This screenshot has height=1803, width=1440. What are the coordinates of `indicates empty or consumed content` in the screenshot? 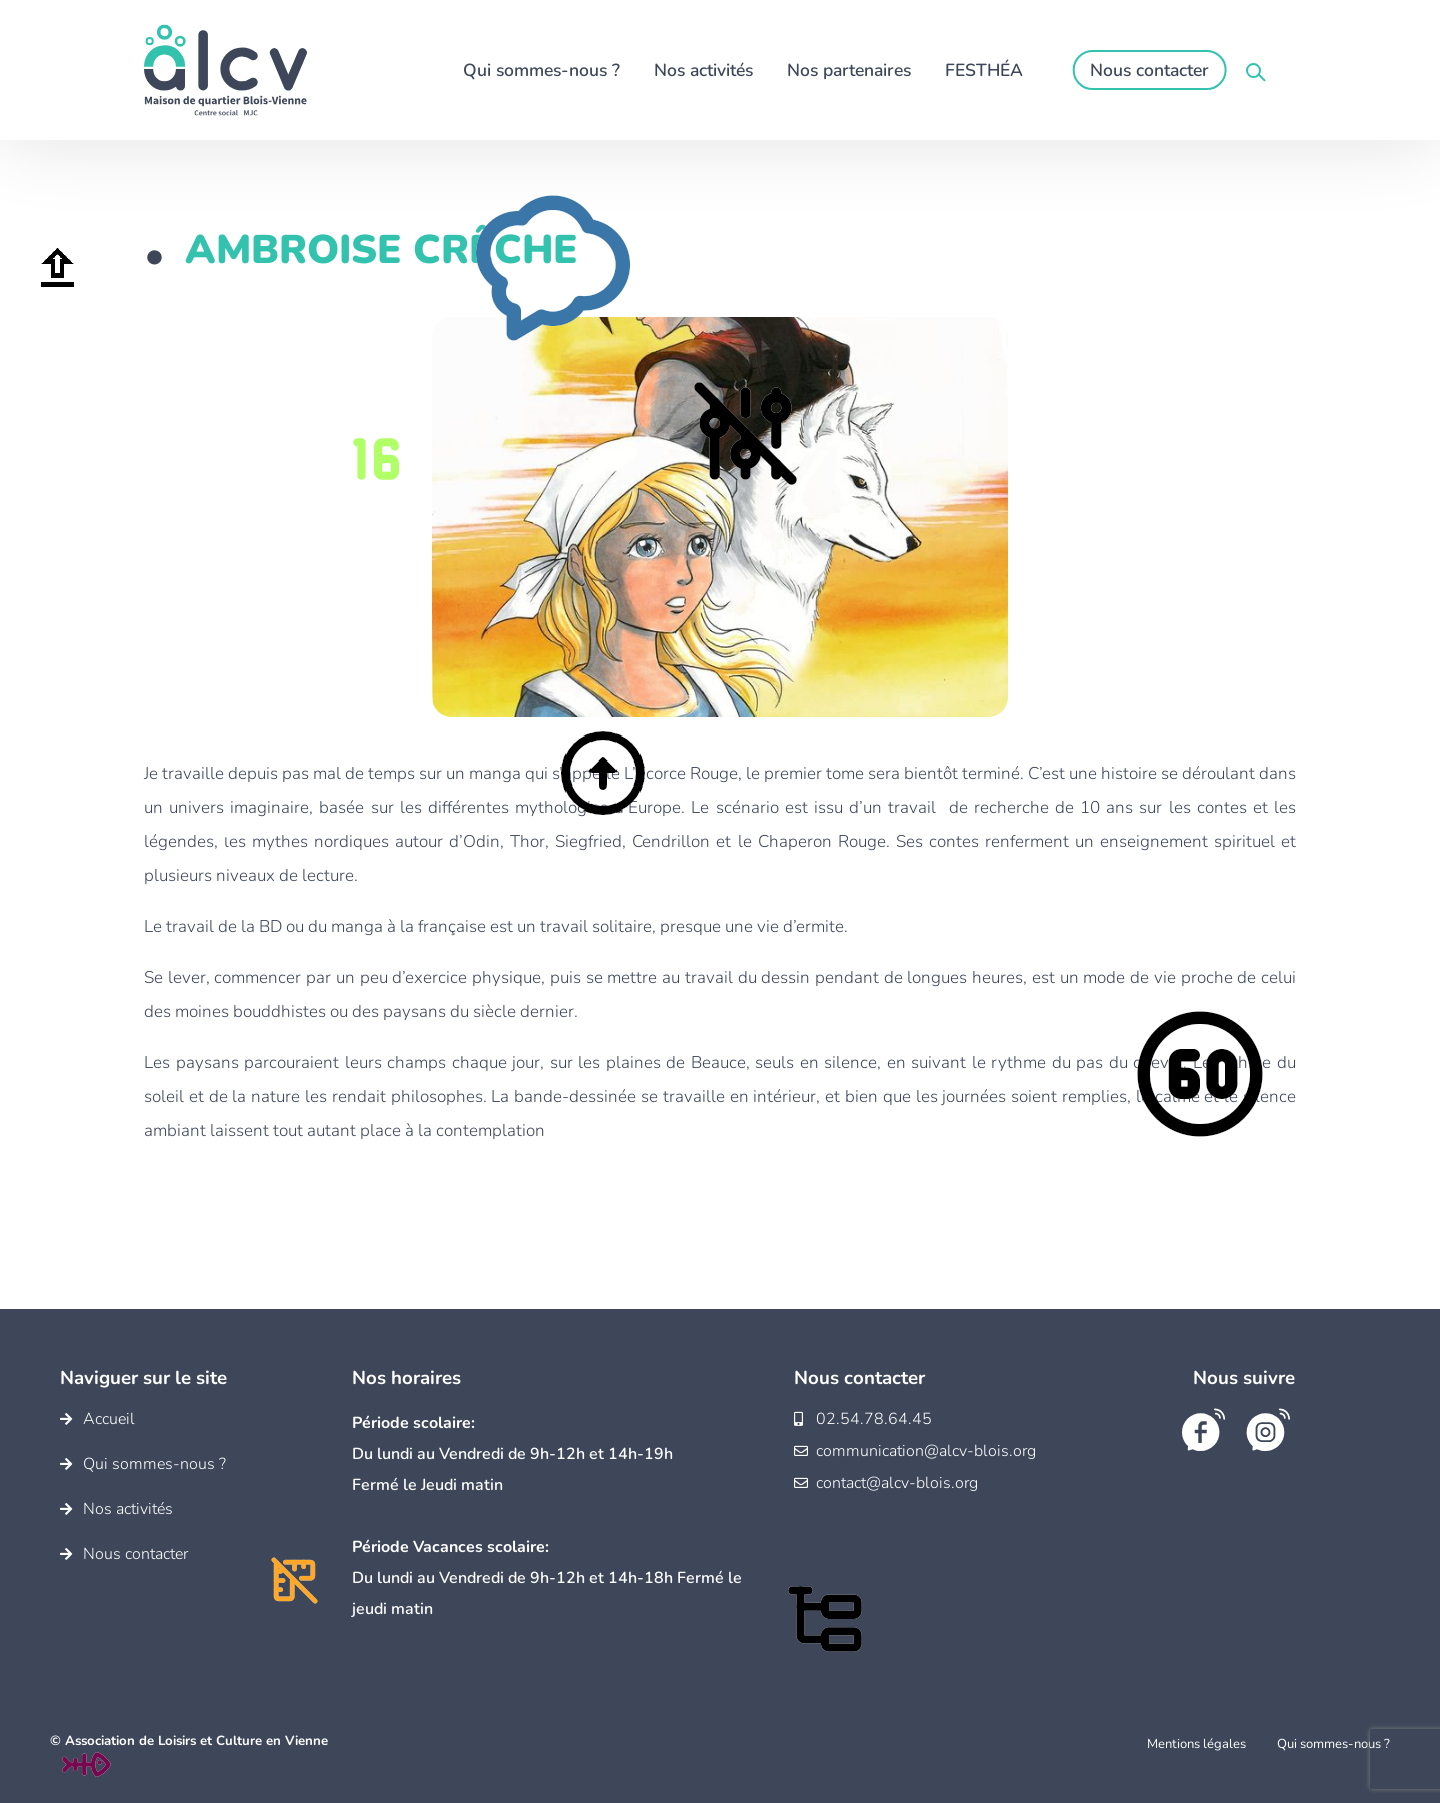 It's located at (86, 1764).